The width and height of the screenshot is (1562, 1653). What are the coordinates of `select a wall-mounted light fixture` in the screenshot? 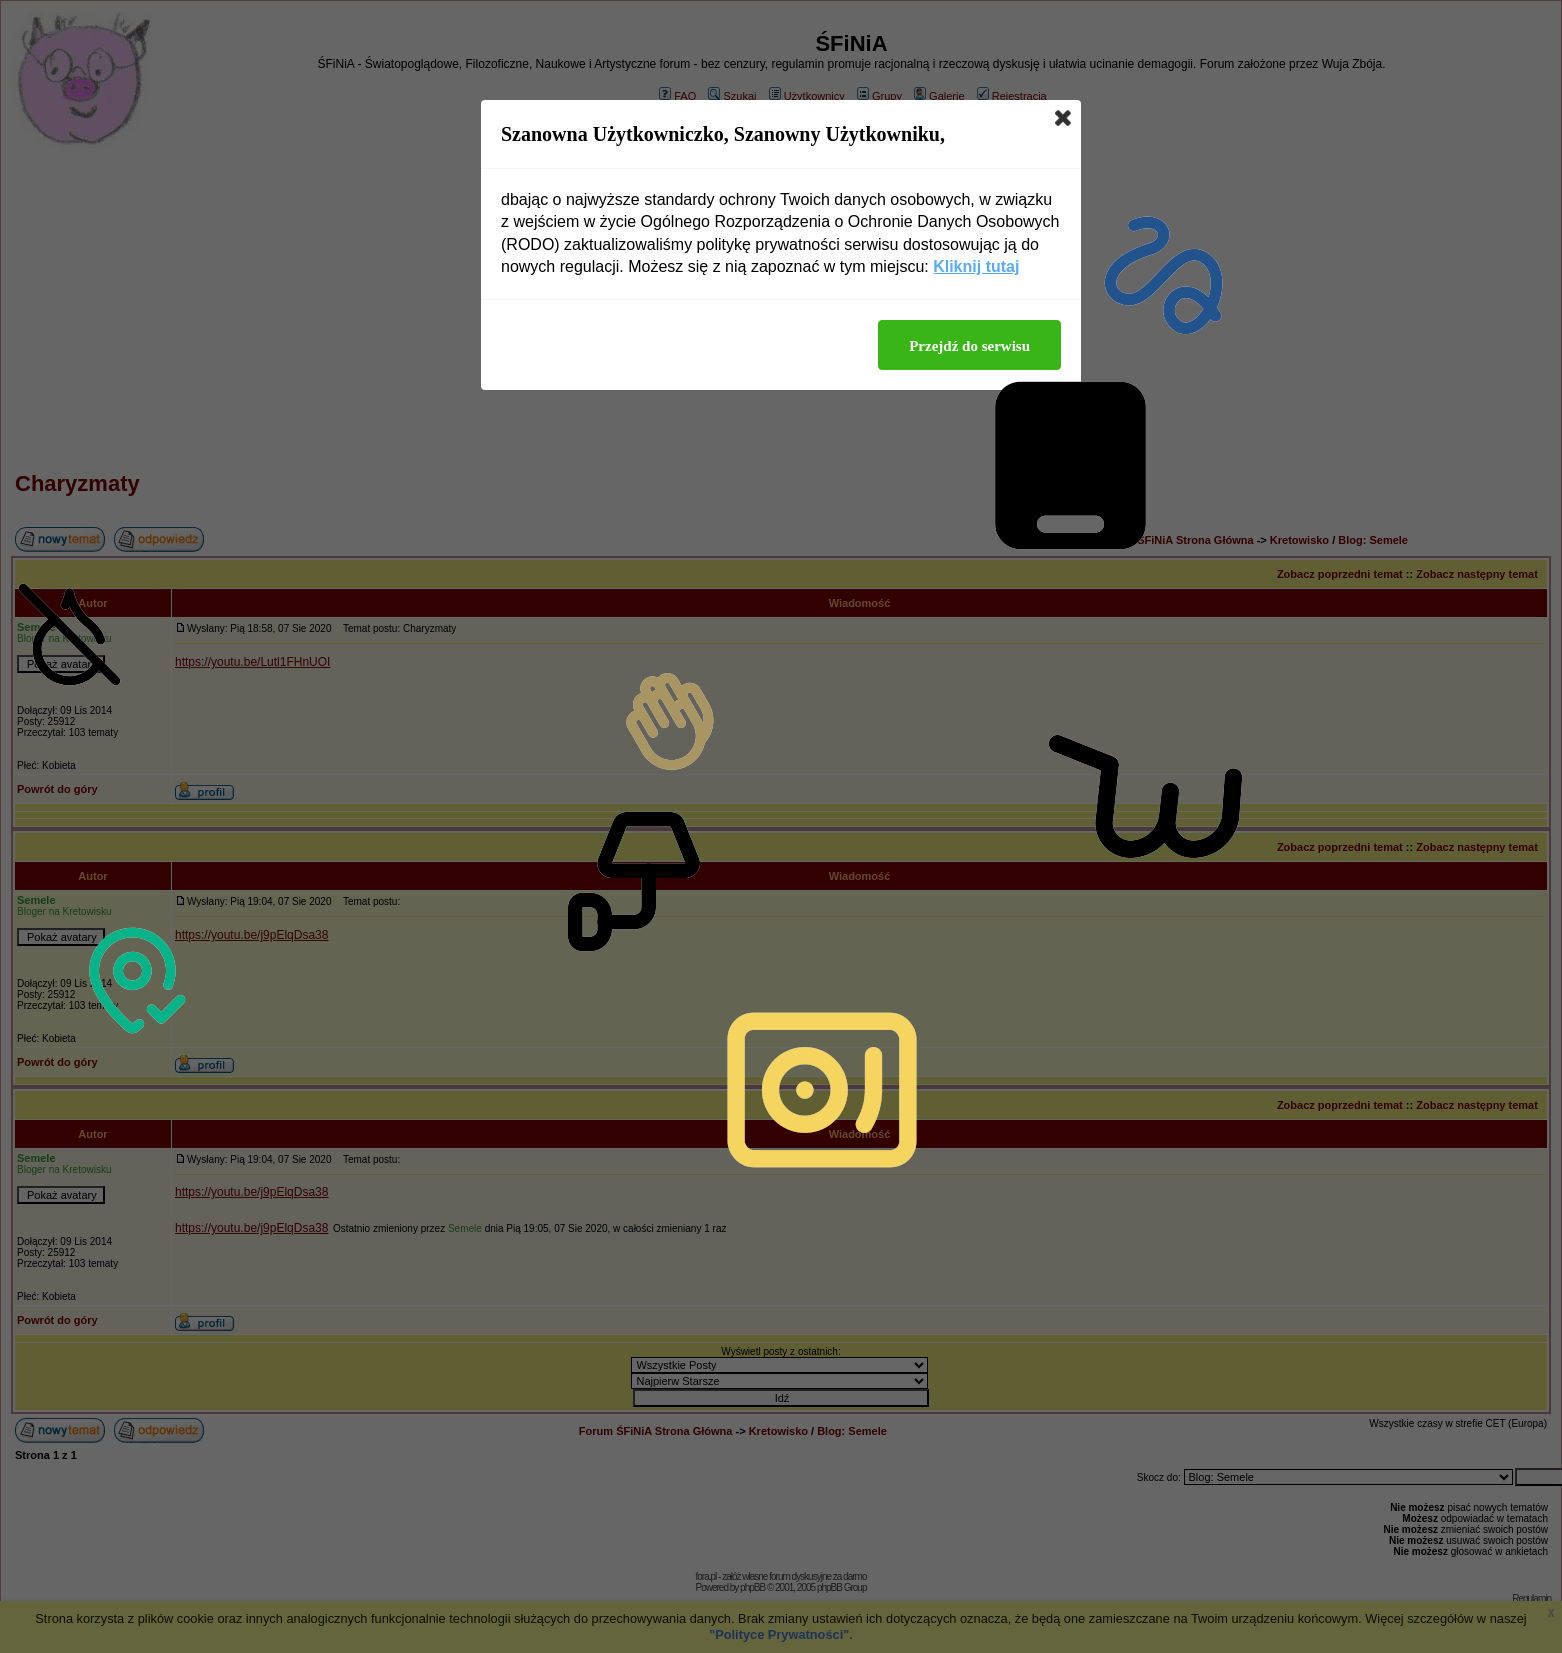 It's located at (634, 878).